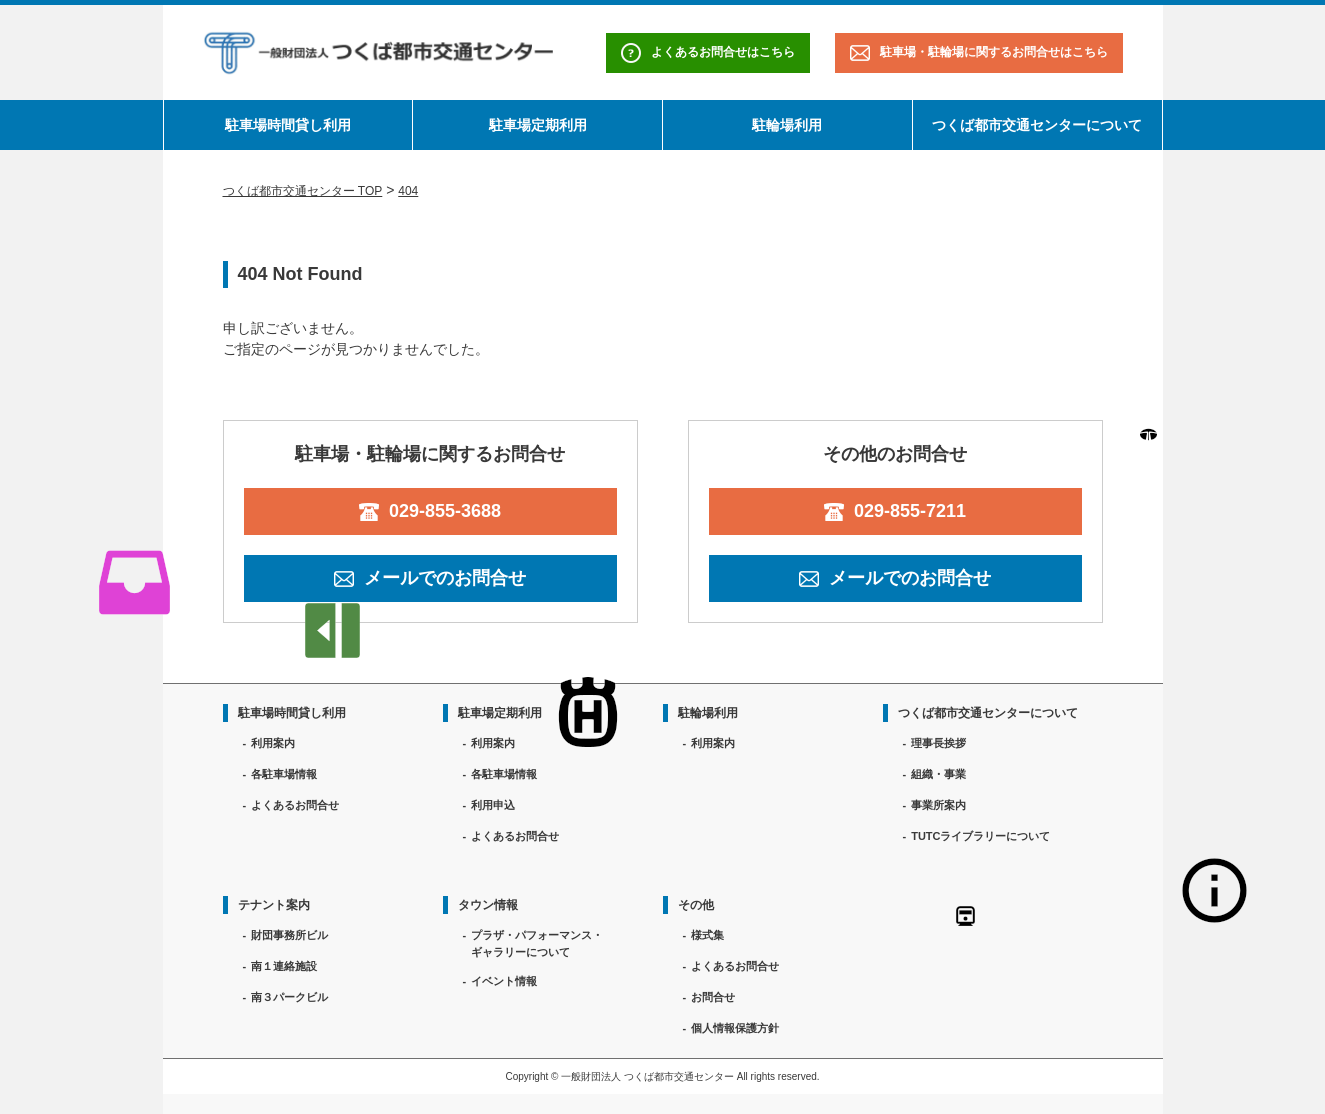 Image resolution: width=1325 pixels, height=1114 pixels. Describe the element at coordinates (1148, 434) in the screenshot. I see `tata group company logo` at that location.